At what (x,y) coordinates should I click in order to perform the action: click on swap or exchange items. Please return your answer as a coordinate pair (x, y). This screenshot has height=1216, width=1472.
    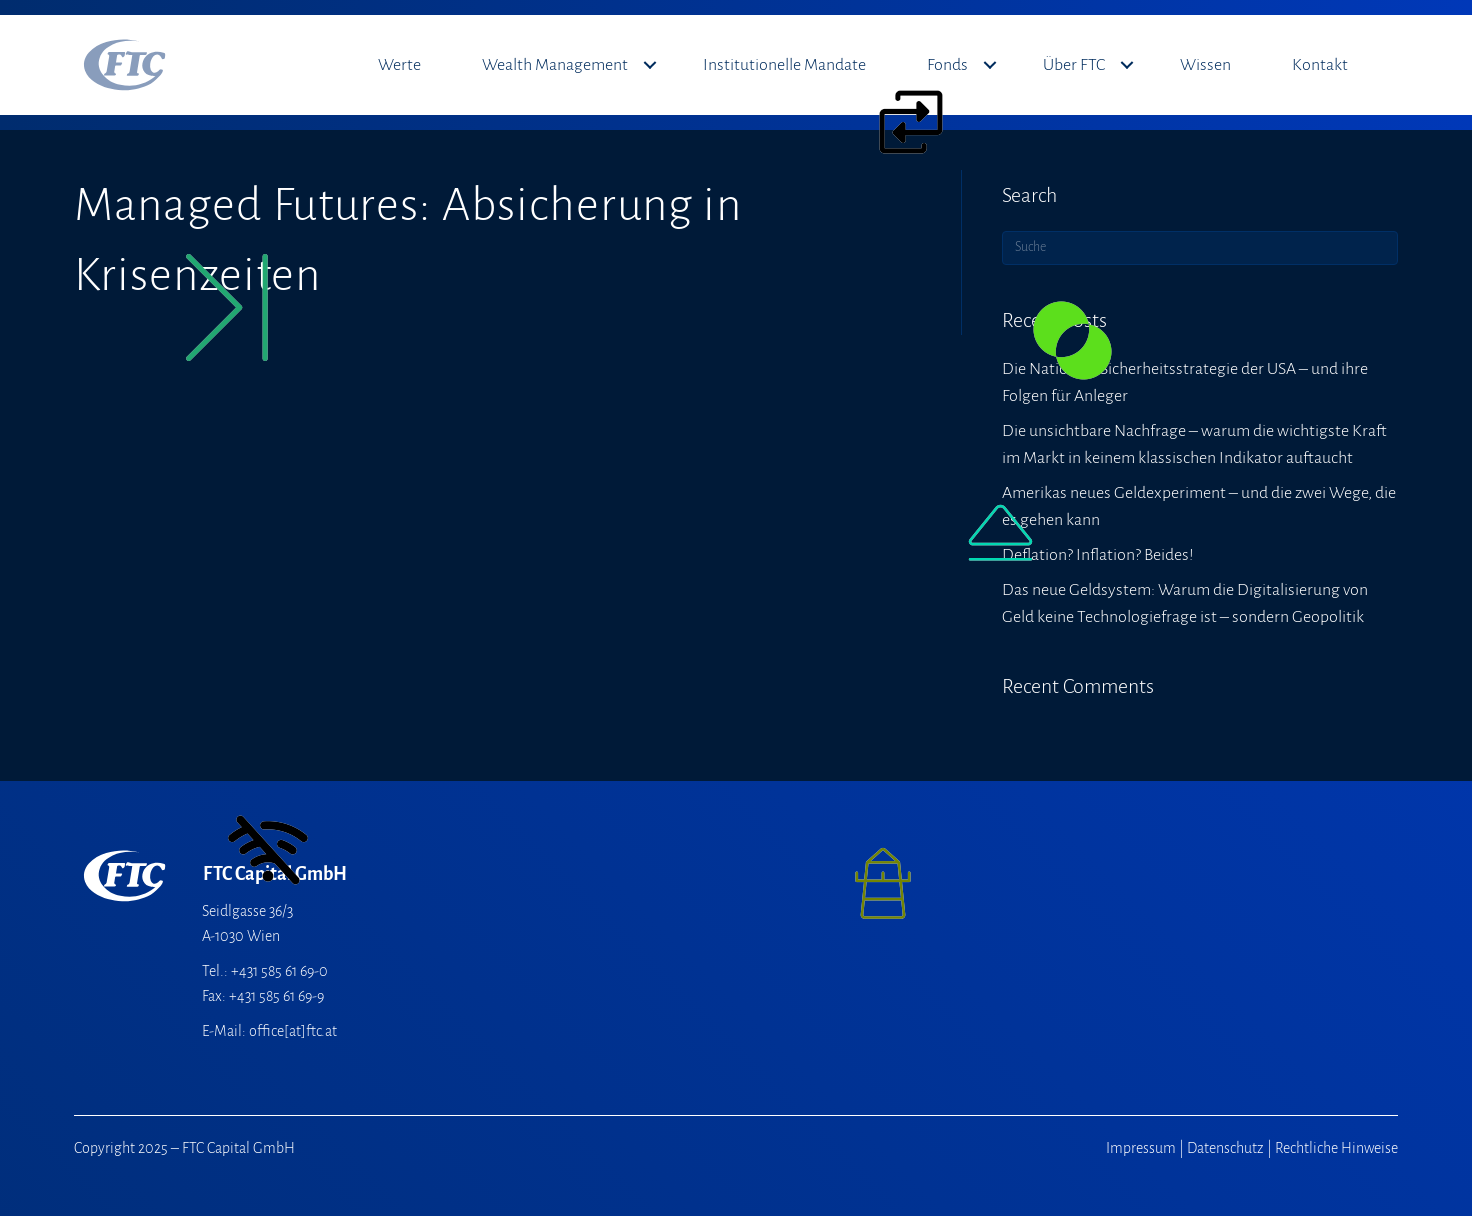
    Looking at the image, I should click on (911, 122).